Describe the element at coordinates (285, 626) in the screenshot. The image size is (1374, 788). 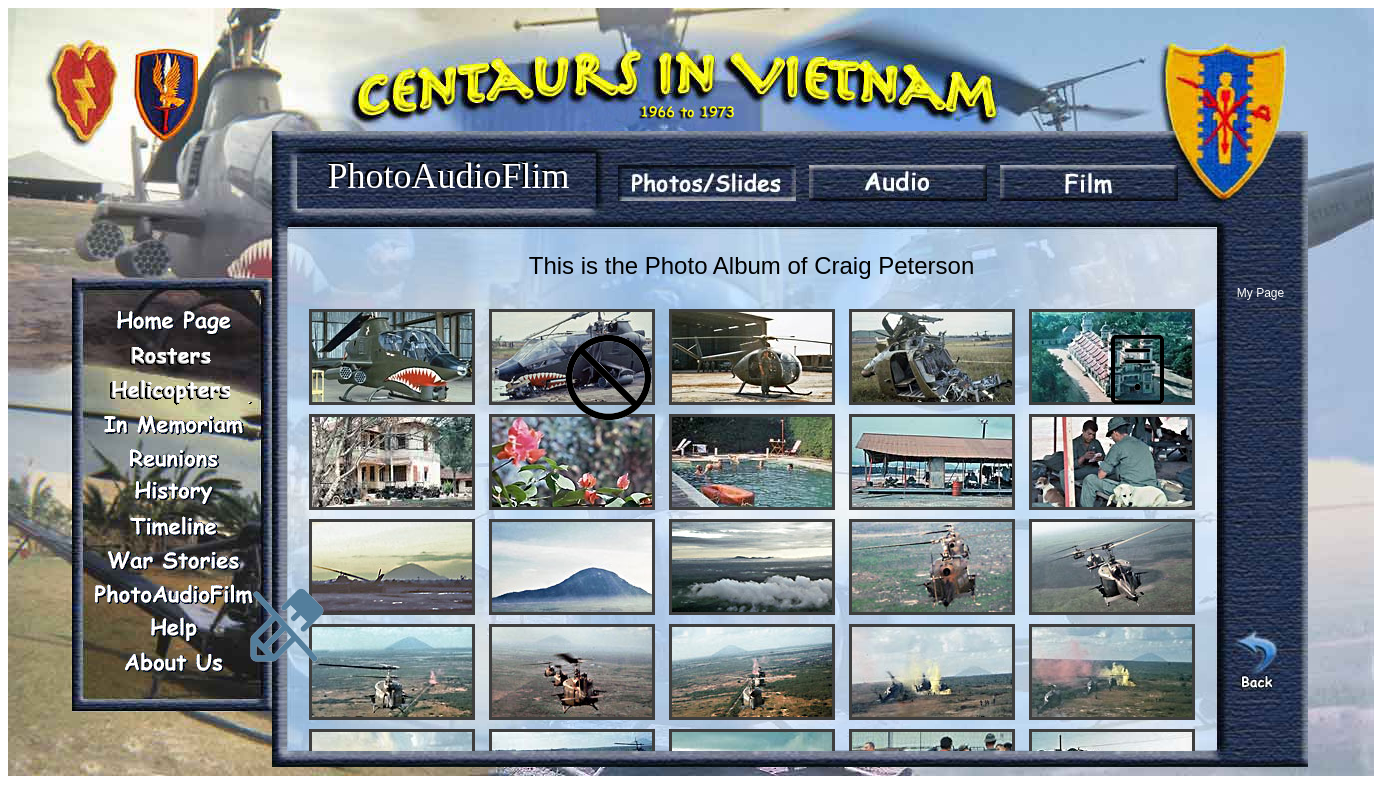
I see `editing is disabled` at that location.